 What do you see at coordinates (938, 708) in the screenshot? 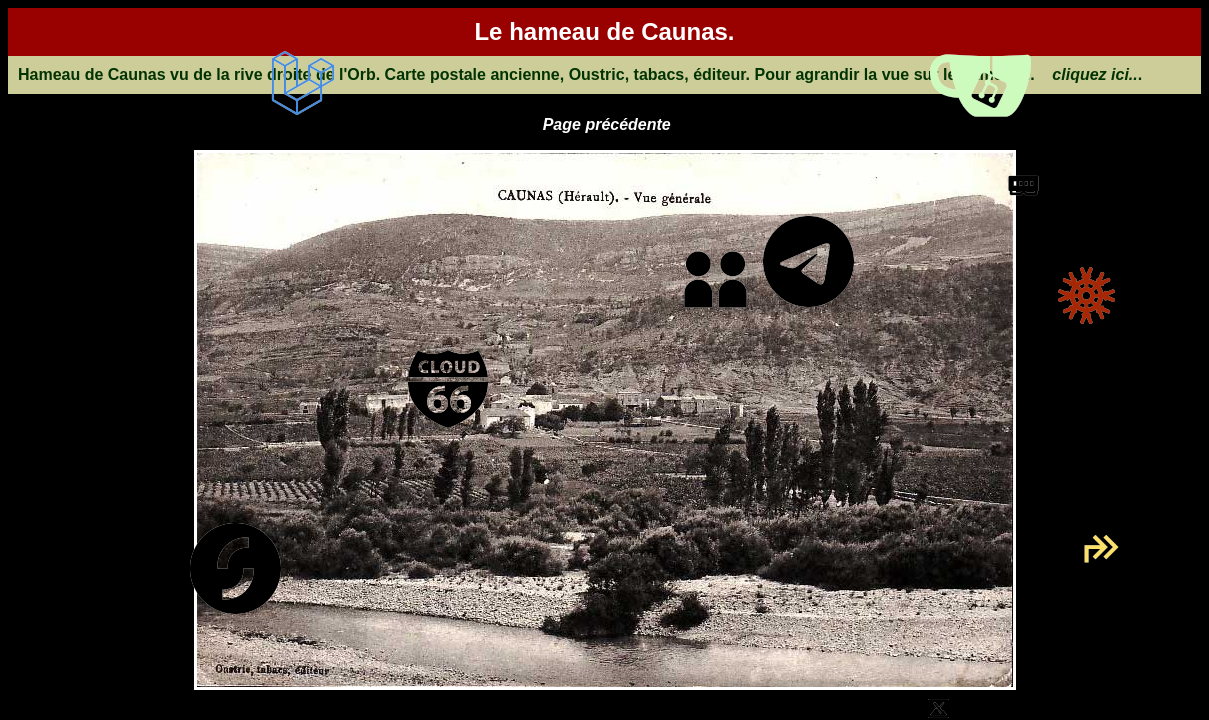
I see `MX Linux operating system logo` at bounding box center [938, 708].